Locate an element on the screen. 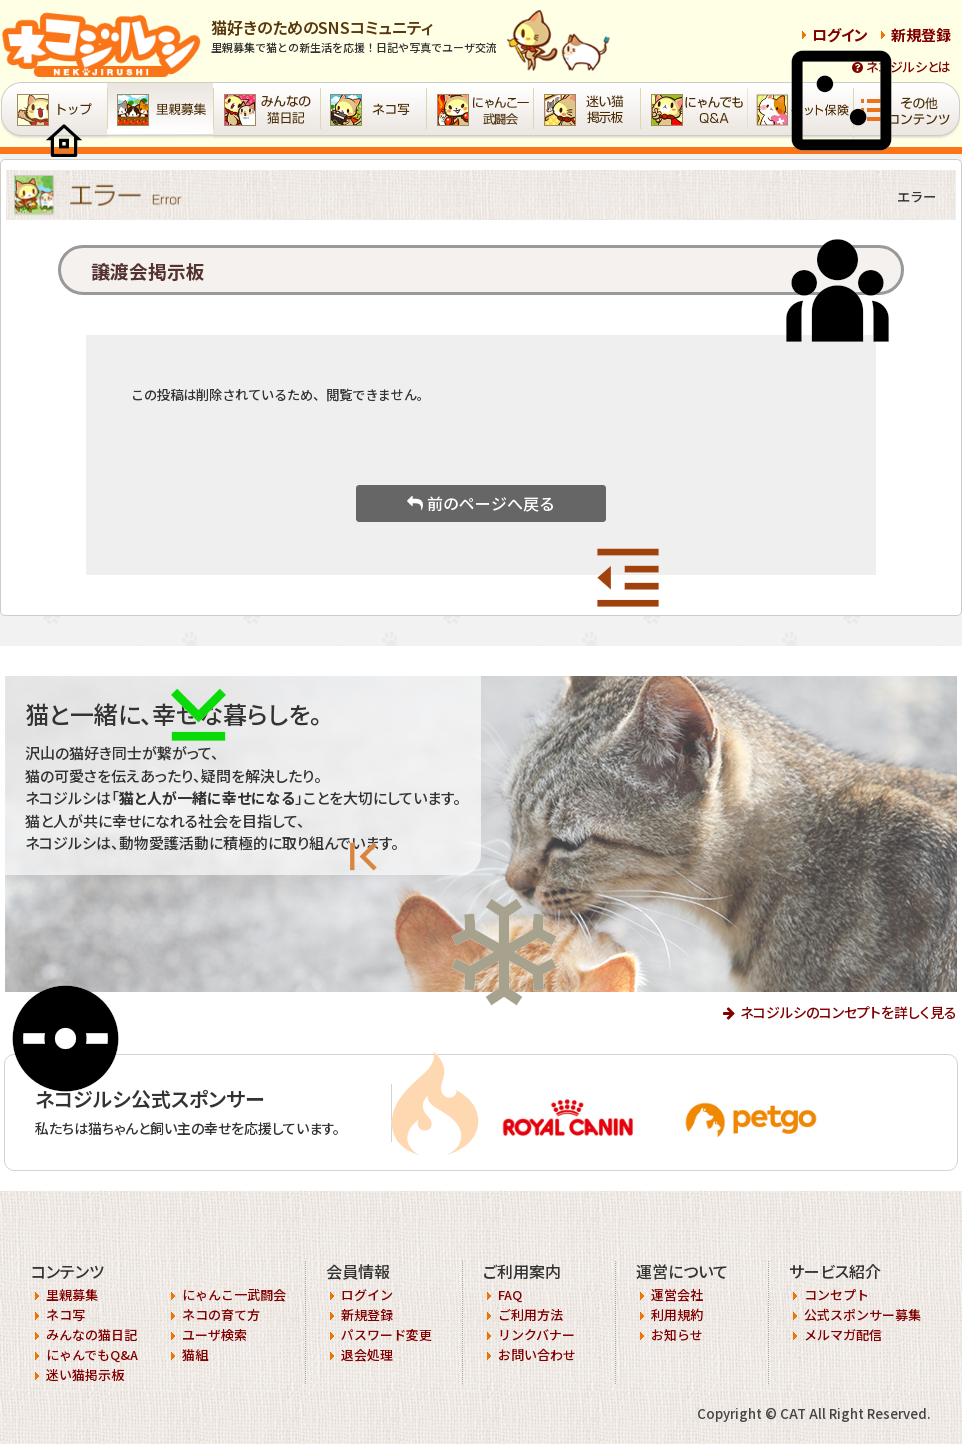 This screenshot has width=962, height=1444. navigate to home screen is located at coordinates (64, 142).